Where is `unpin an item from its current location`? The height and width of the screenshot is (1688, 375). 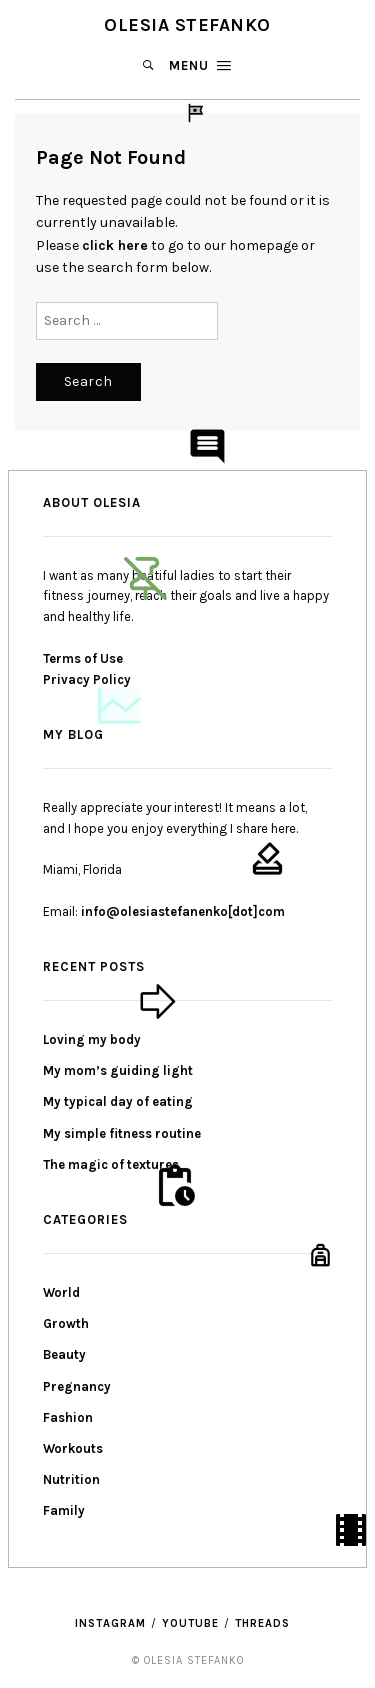 unpin an item from its current location is located at coordinates (145, 578).